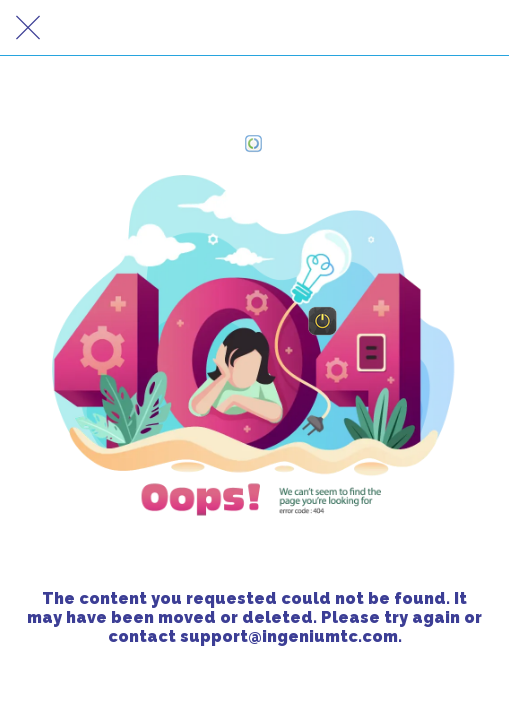 This screenshot has height=720, width=509. What do you see at coordinates (253, 143) in the screenshot?
I see `open the AusweisApp for German digital ID authentication` at bounding box center [253, 143].